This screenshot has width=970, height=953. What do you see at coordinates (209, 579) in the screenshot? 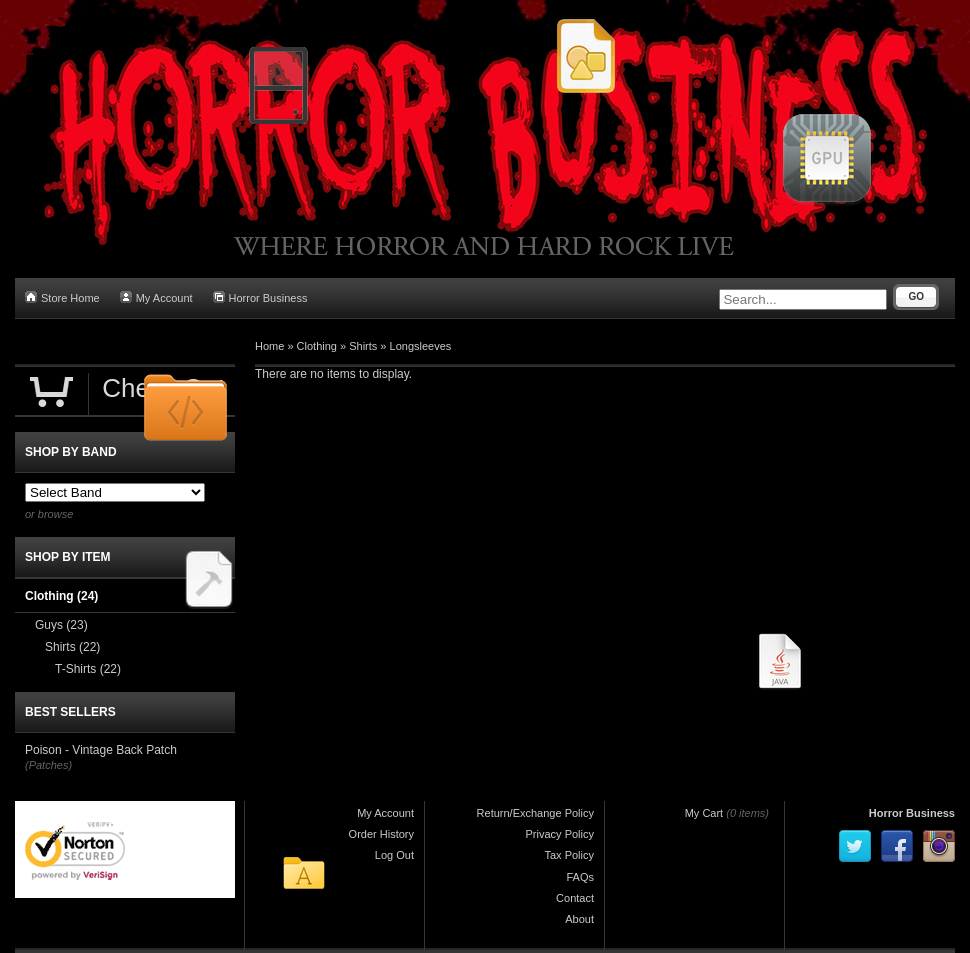
I see `makefile document used for build automation` at bounding box center [209, 579].